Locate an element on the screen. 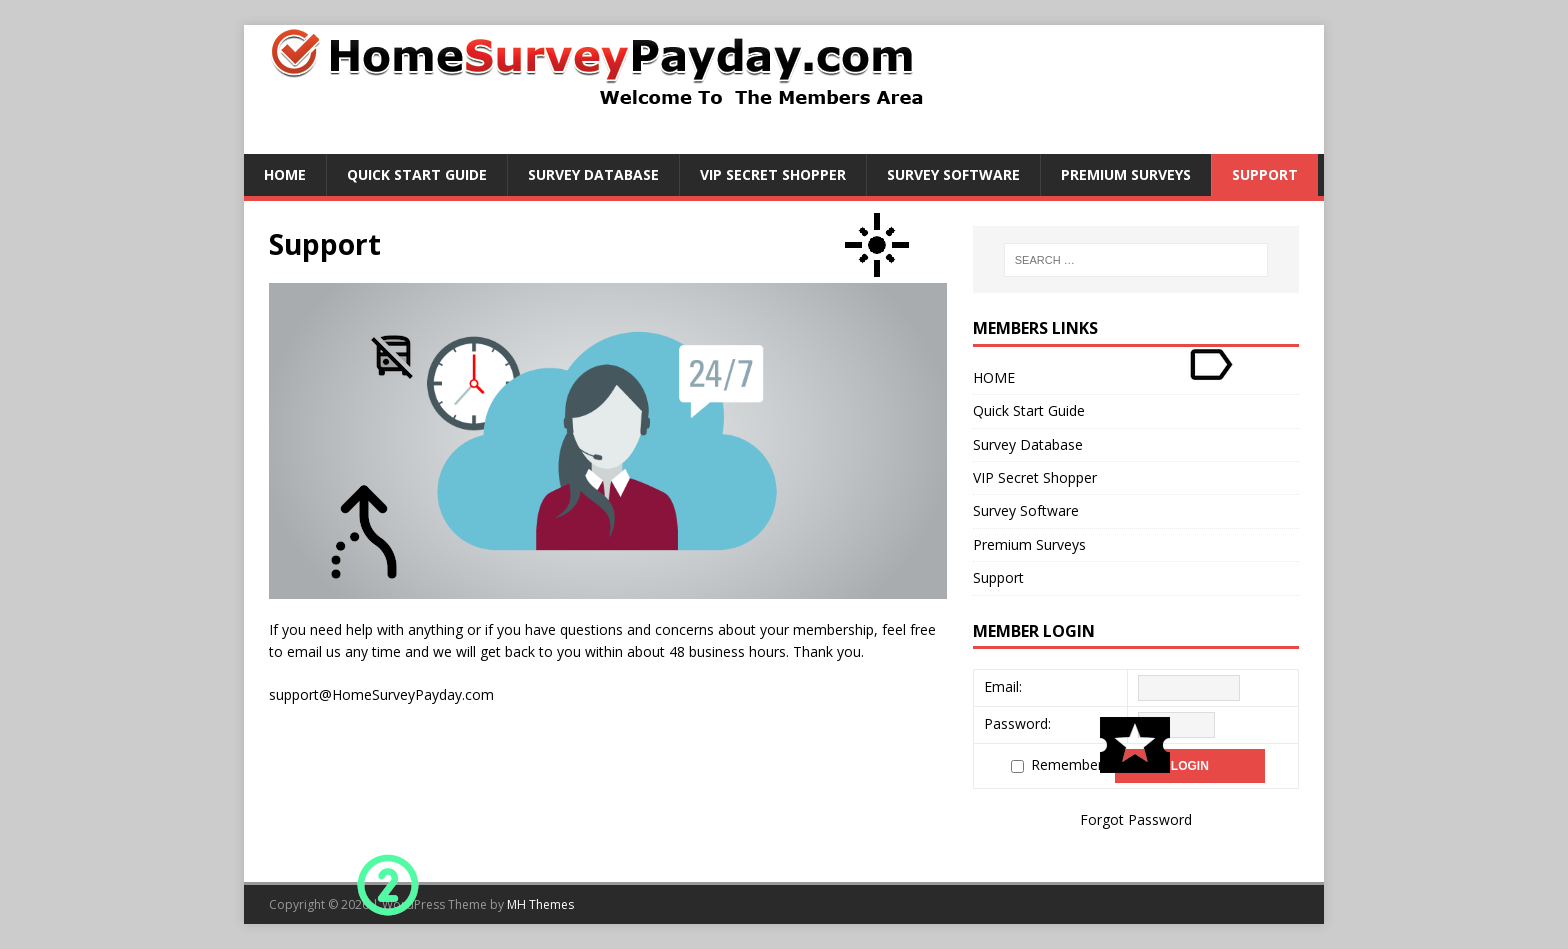  indicates transfers are not available at this stop is located at coordinates (393, 356).